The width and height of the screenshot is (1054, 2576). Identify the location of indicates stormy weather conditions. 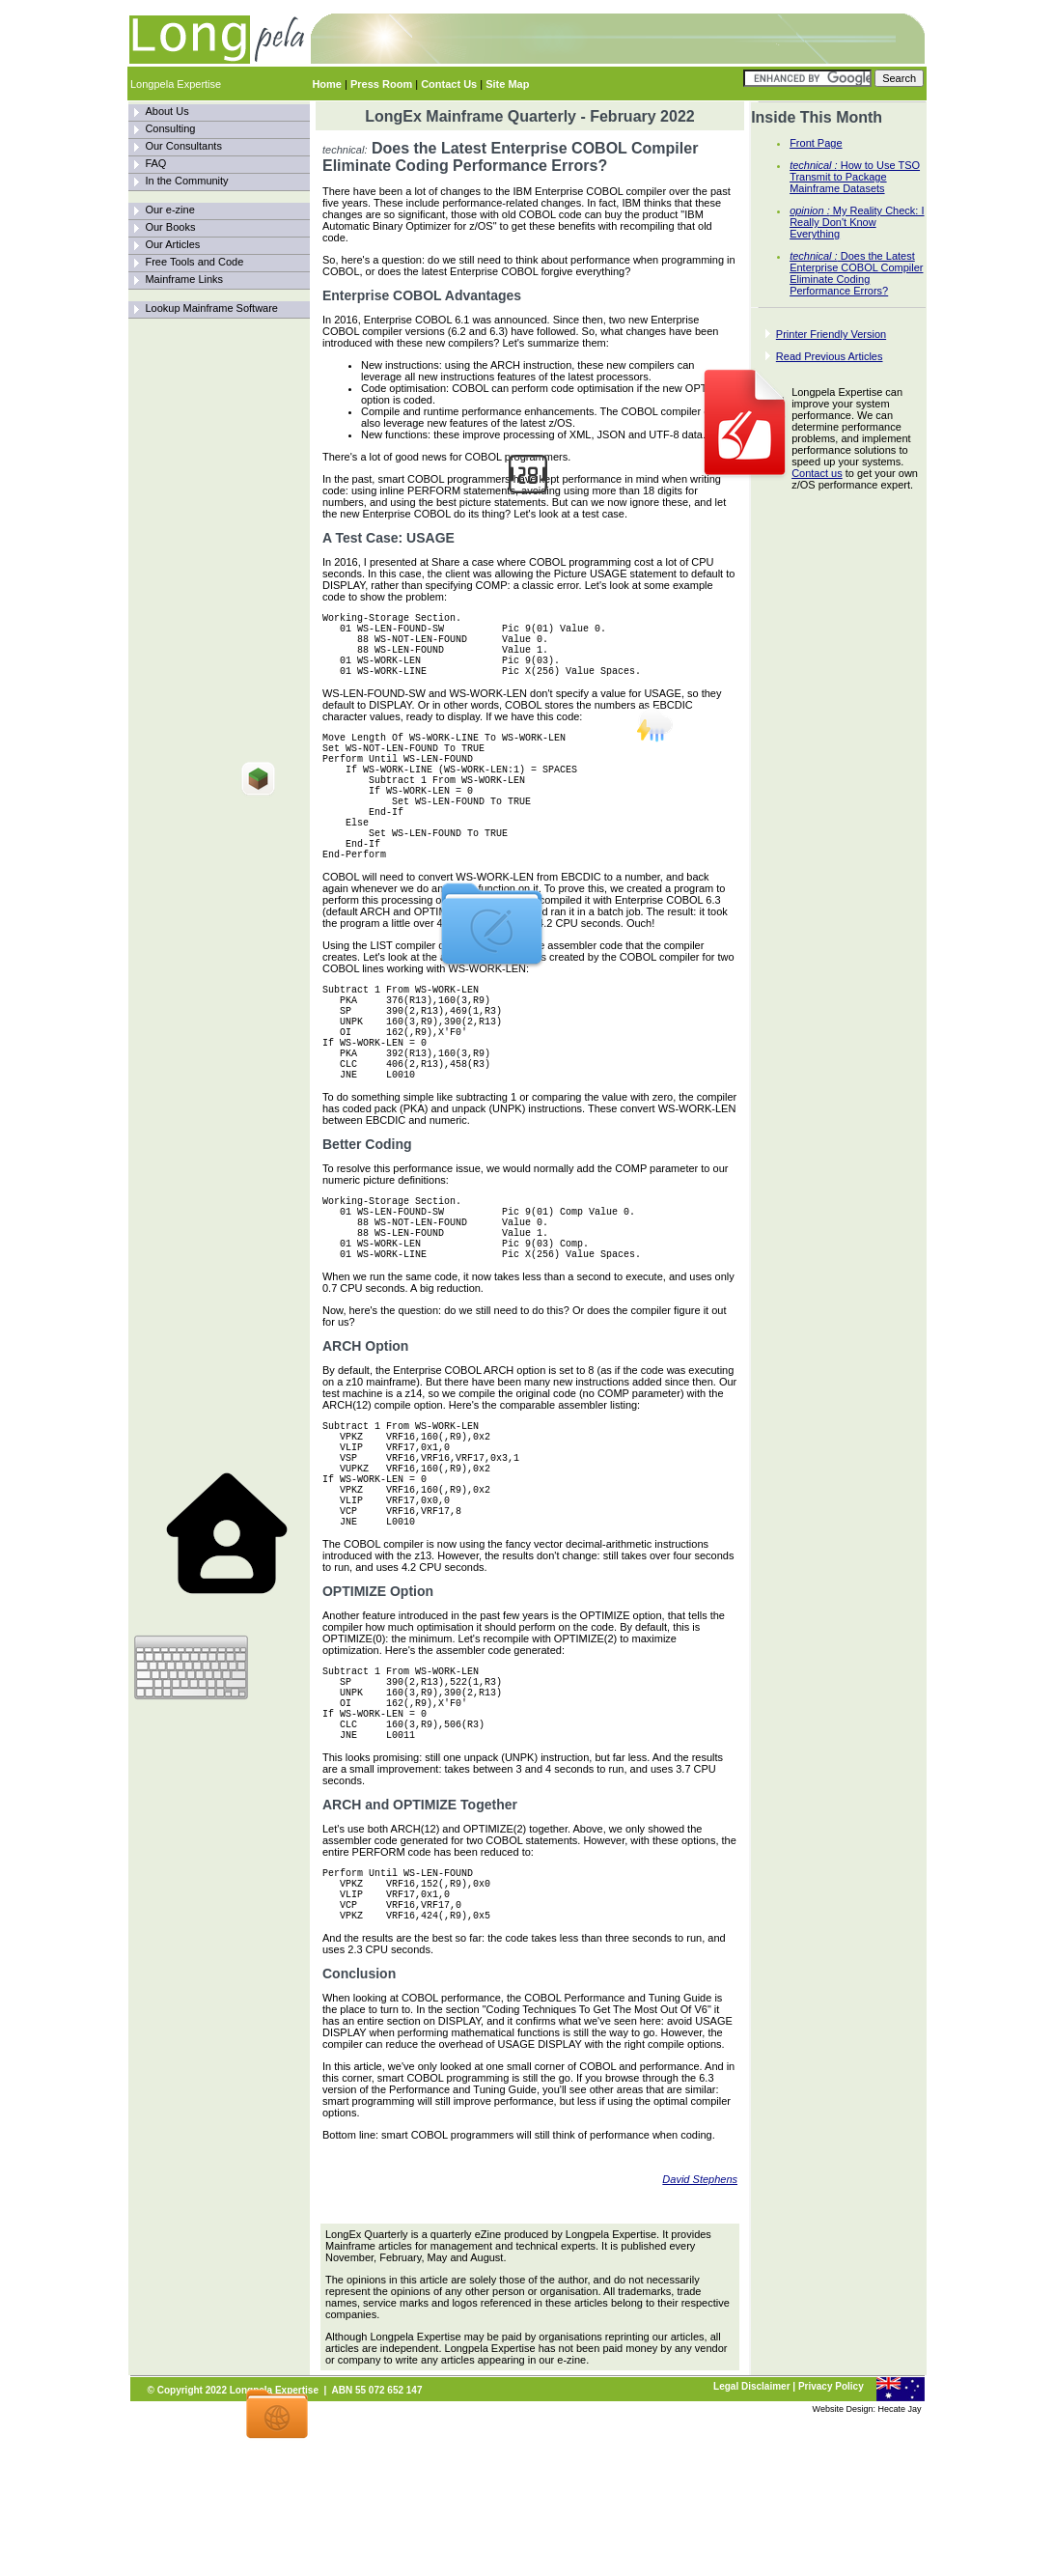
(654, 724).